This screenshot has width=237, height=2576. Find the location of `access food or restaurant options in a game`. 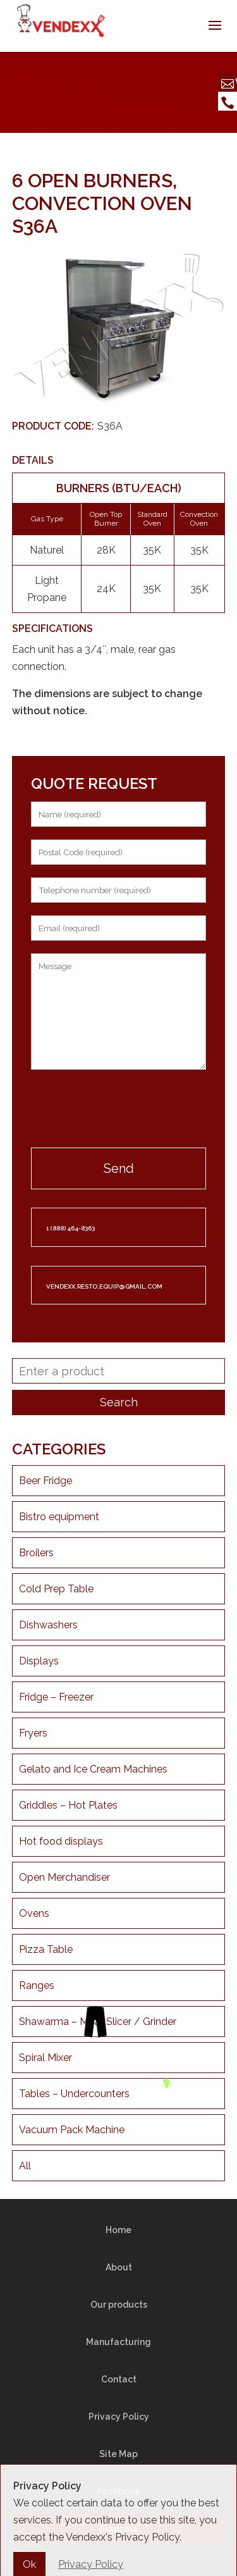

access food or restaurant options in a game is located at coordinates (166, 2083).